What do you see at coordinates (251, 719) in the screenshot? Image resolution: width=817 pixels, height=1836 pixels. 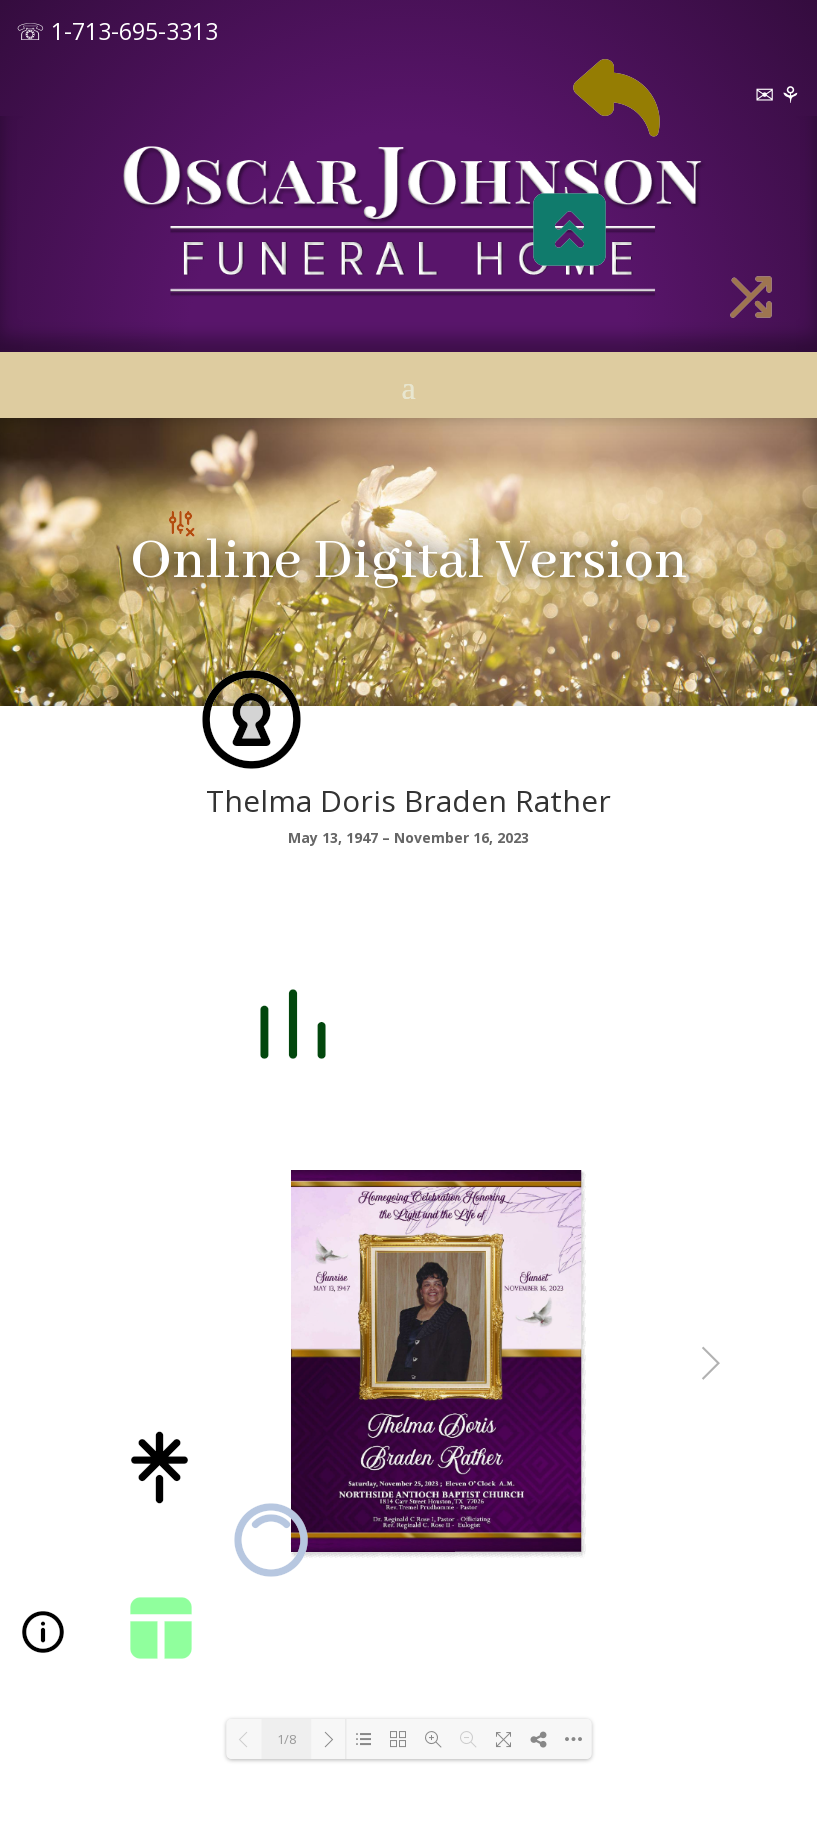 I see `access security or privacy settings` at bounding box center [251, 719].